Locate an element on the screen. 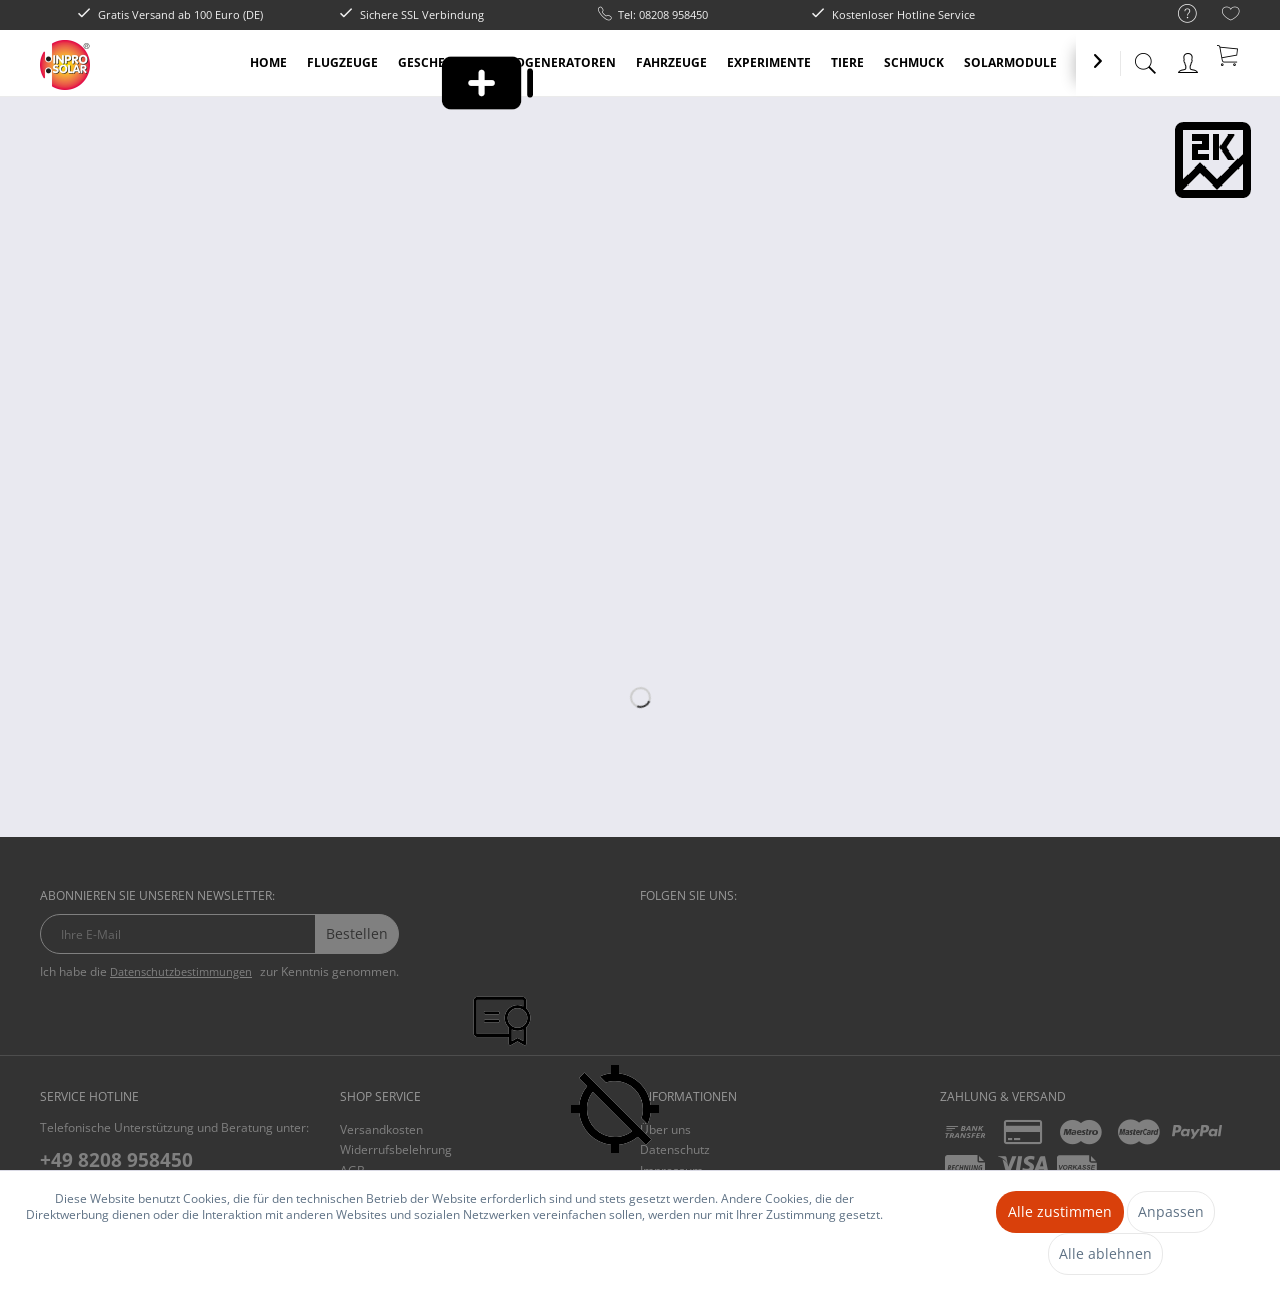  add or extend battery life is located at coordinates (486, 83).